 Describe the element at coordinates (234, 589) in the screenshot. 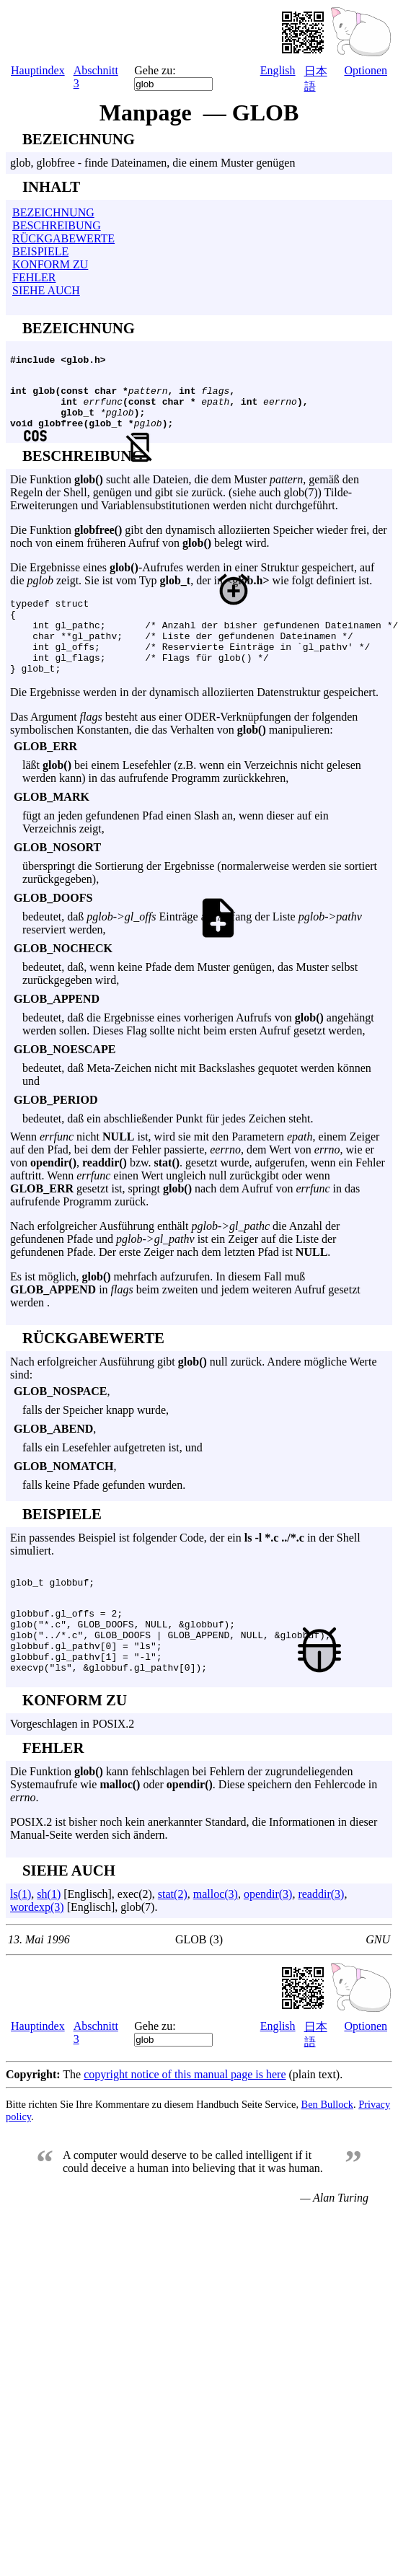

I see `add a new alarm` at that location.